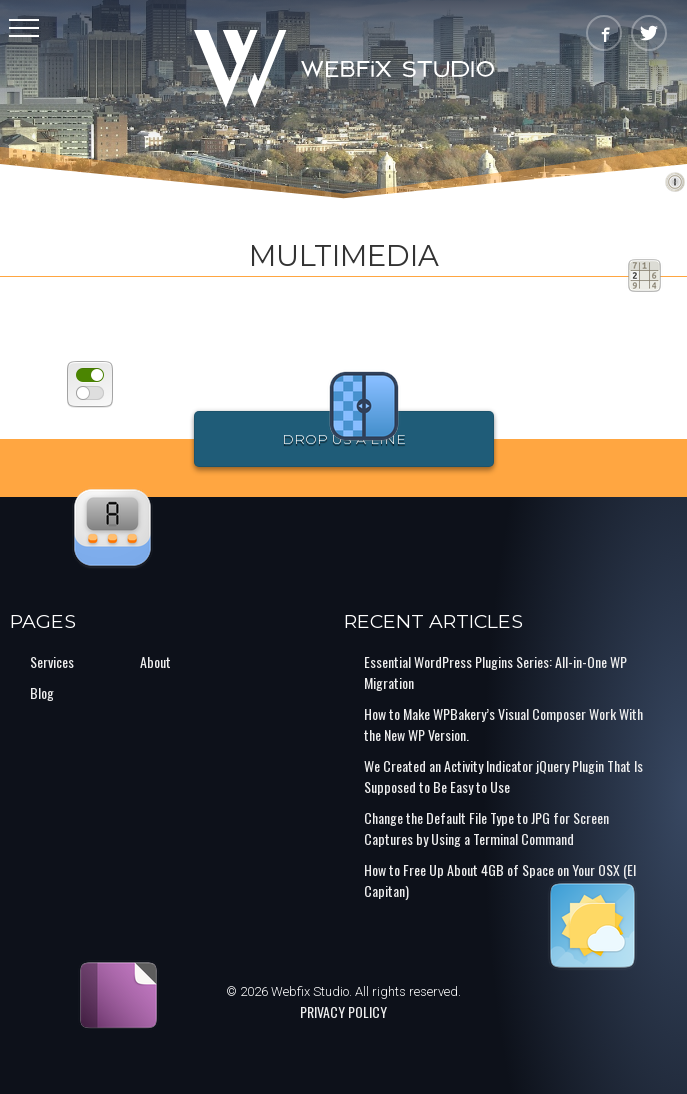 This screenshot has width=687, height=1094. What do you see at coordinates (364, 406) in the screenshot?
I see `open Upscayl image upscaling app` at bounding box center [364, 406].